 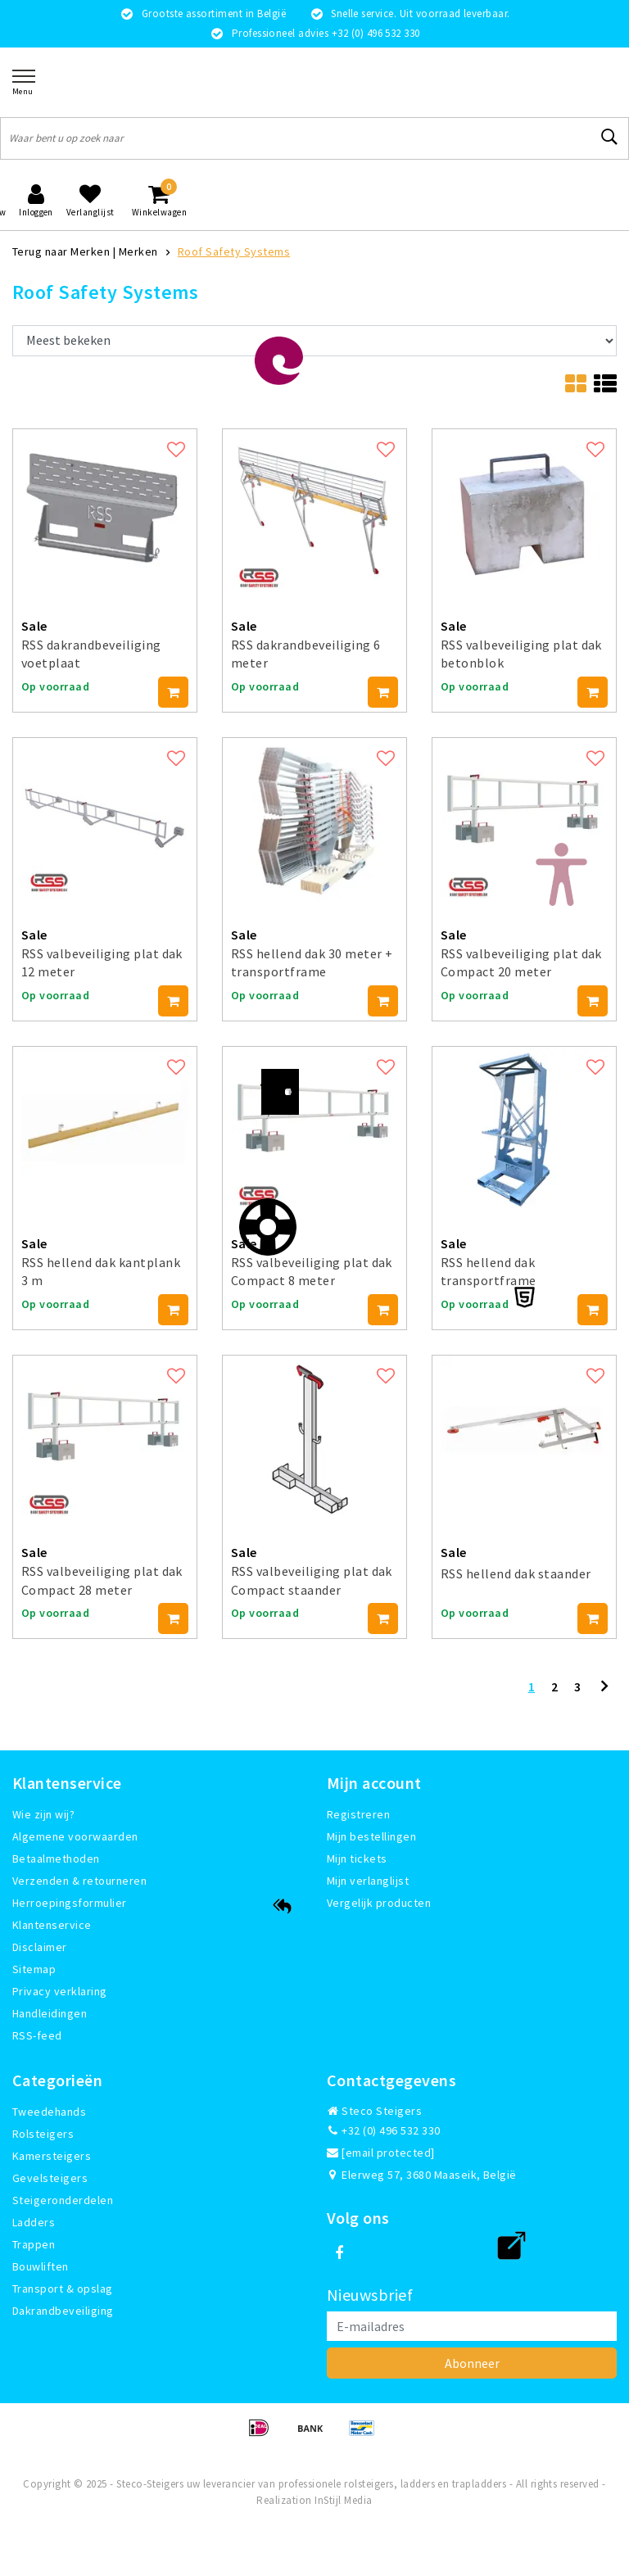 I want to click on open link in a new window, so click(x=511, y=2245).